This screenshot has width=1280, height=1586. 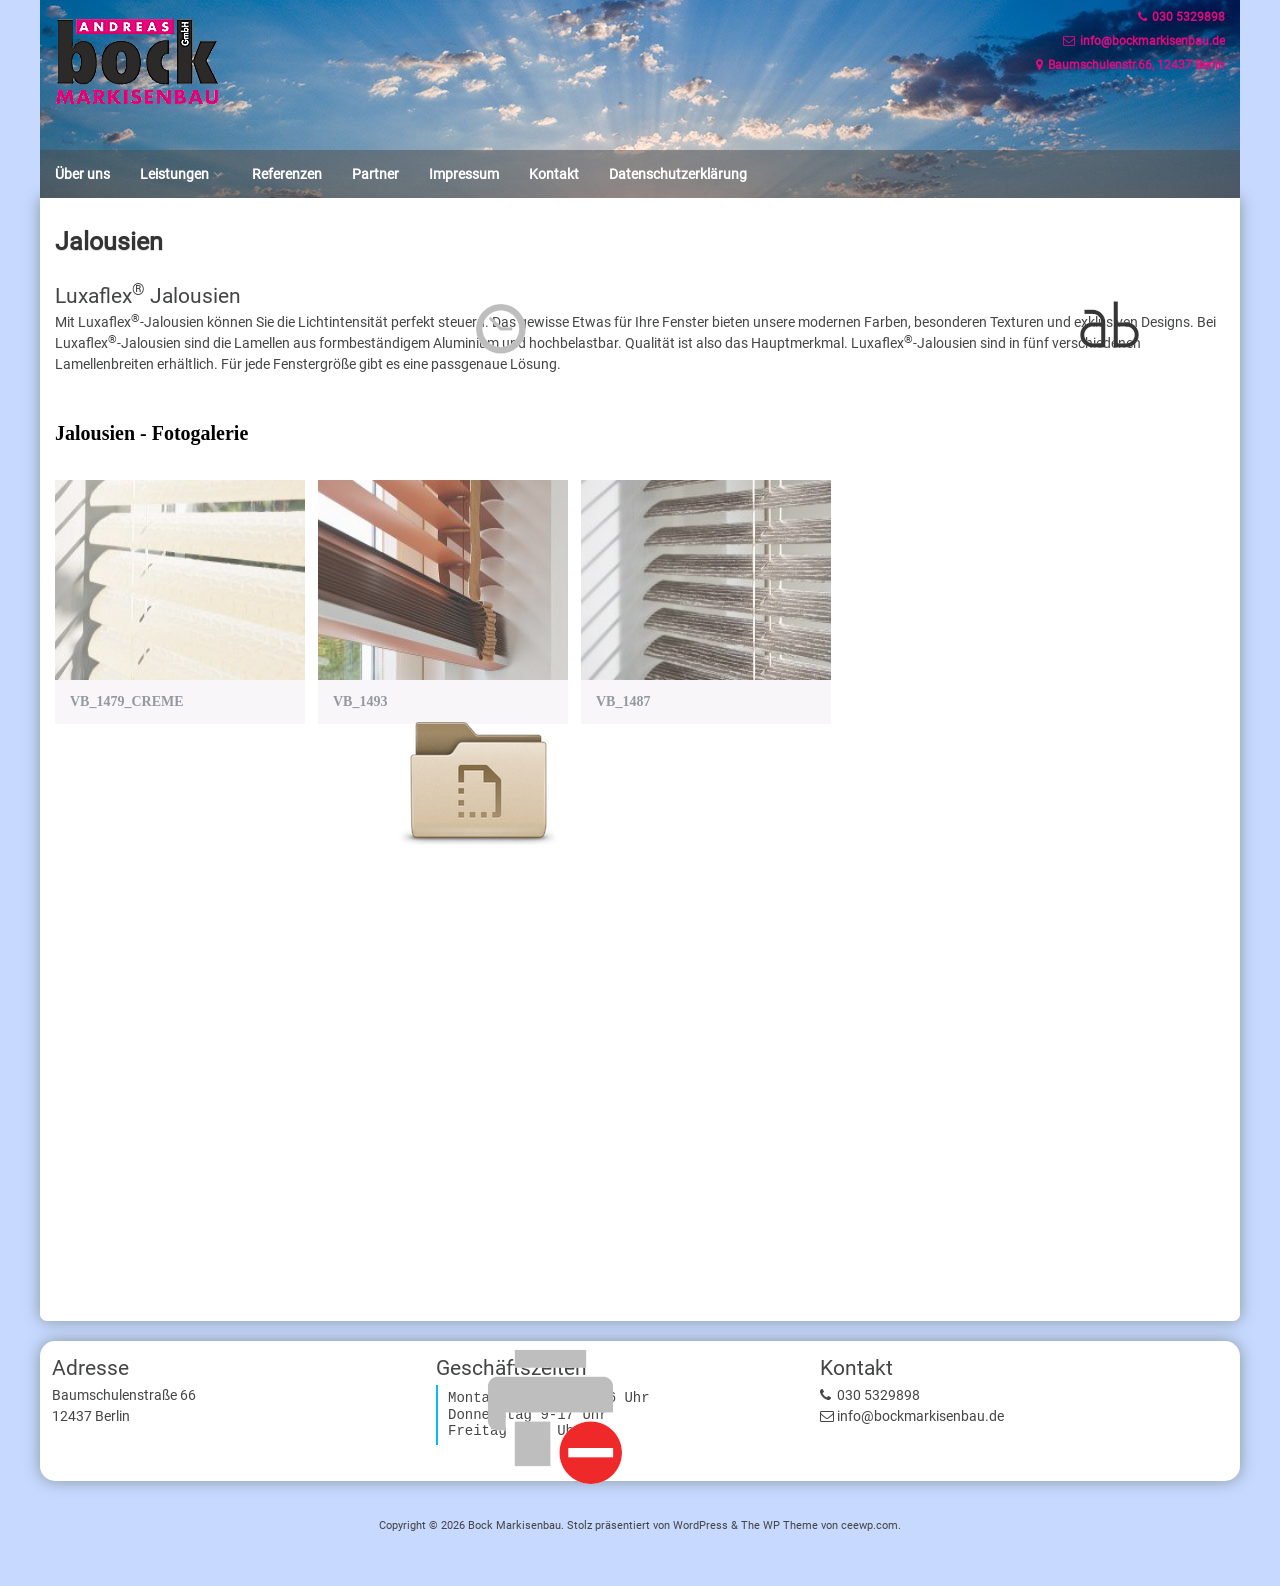 What do you see at coordinates (550, 1412) in the screenshot?
I see `indicates a printer error or malfunction` at bounding box center [550, 1412].